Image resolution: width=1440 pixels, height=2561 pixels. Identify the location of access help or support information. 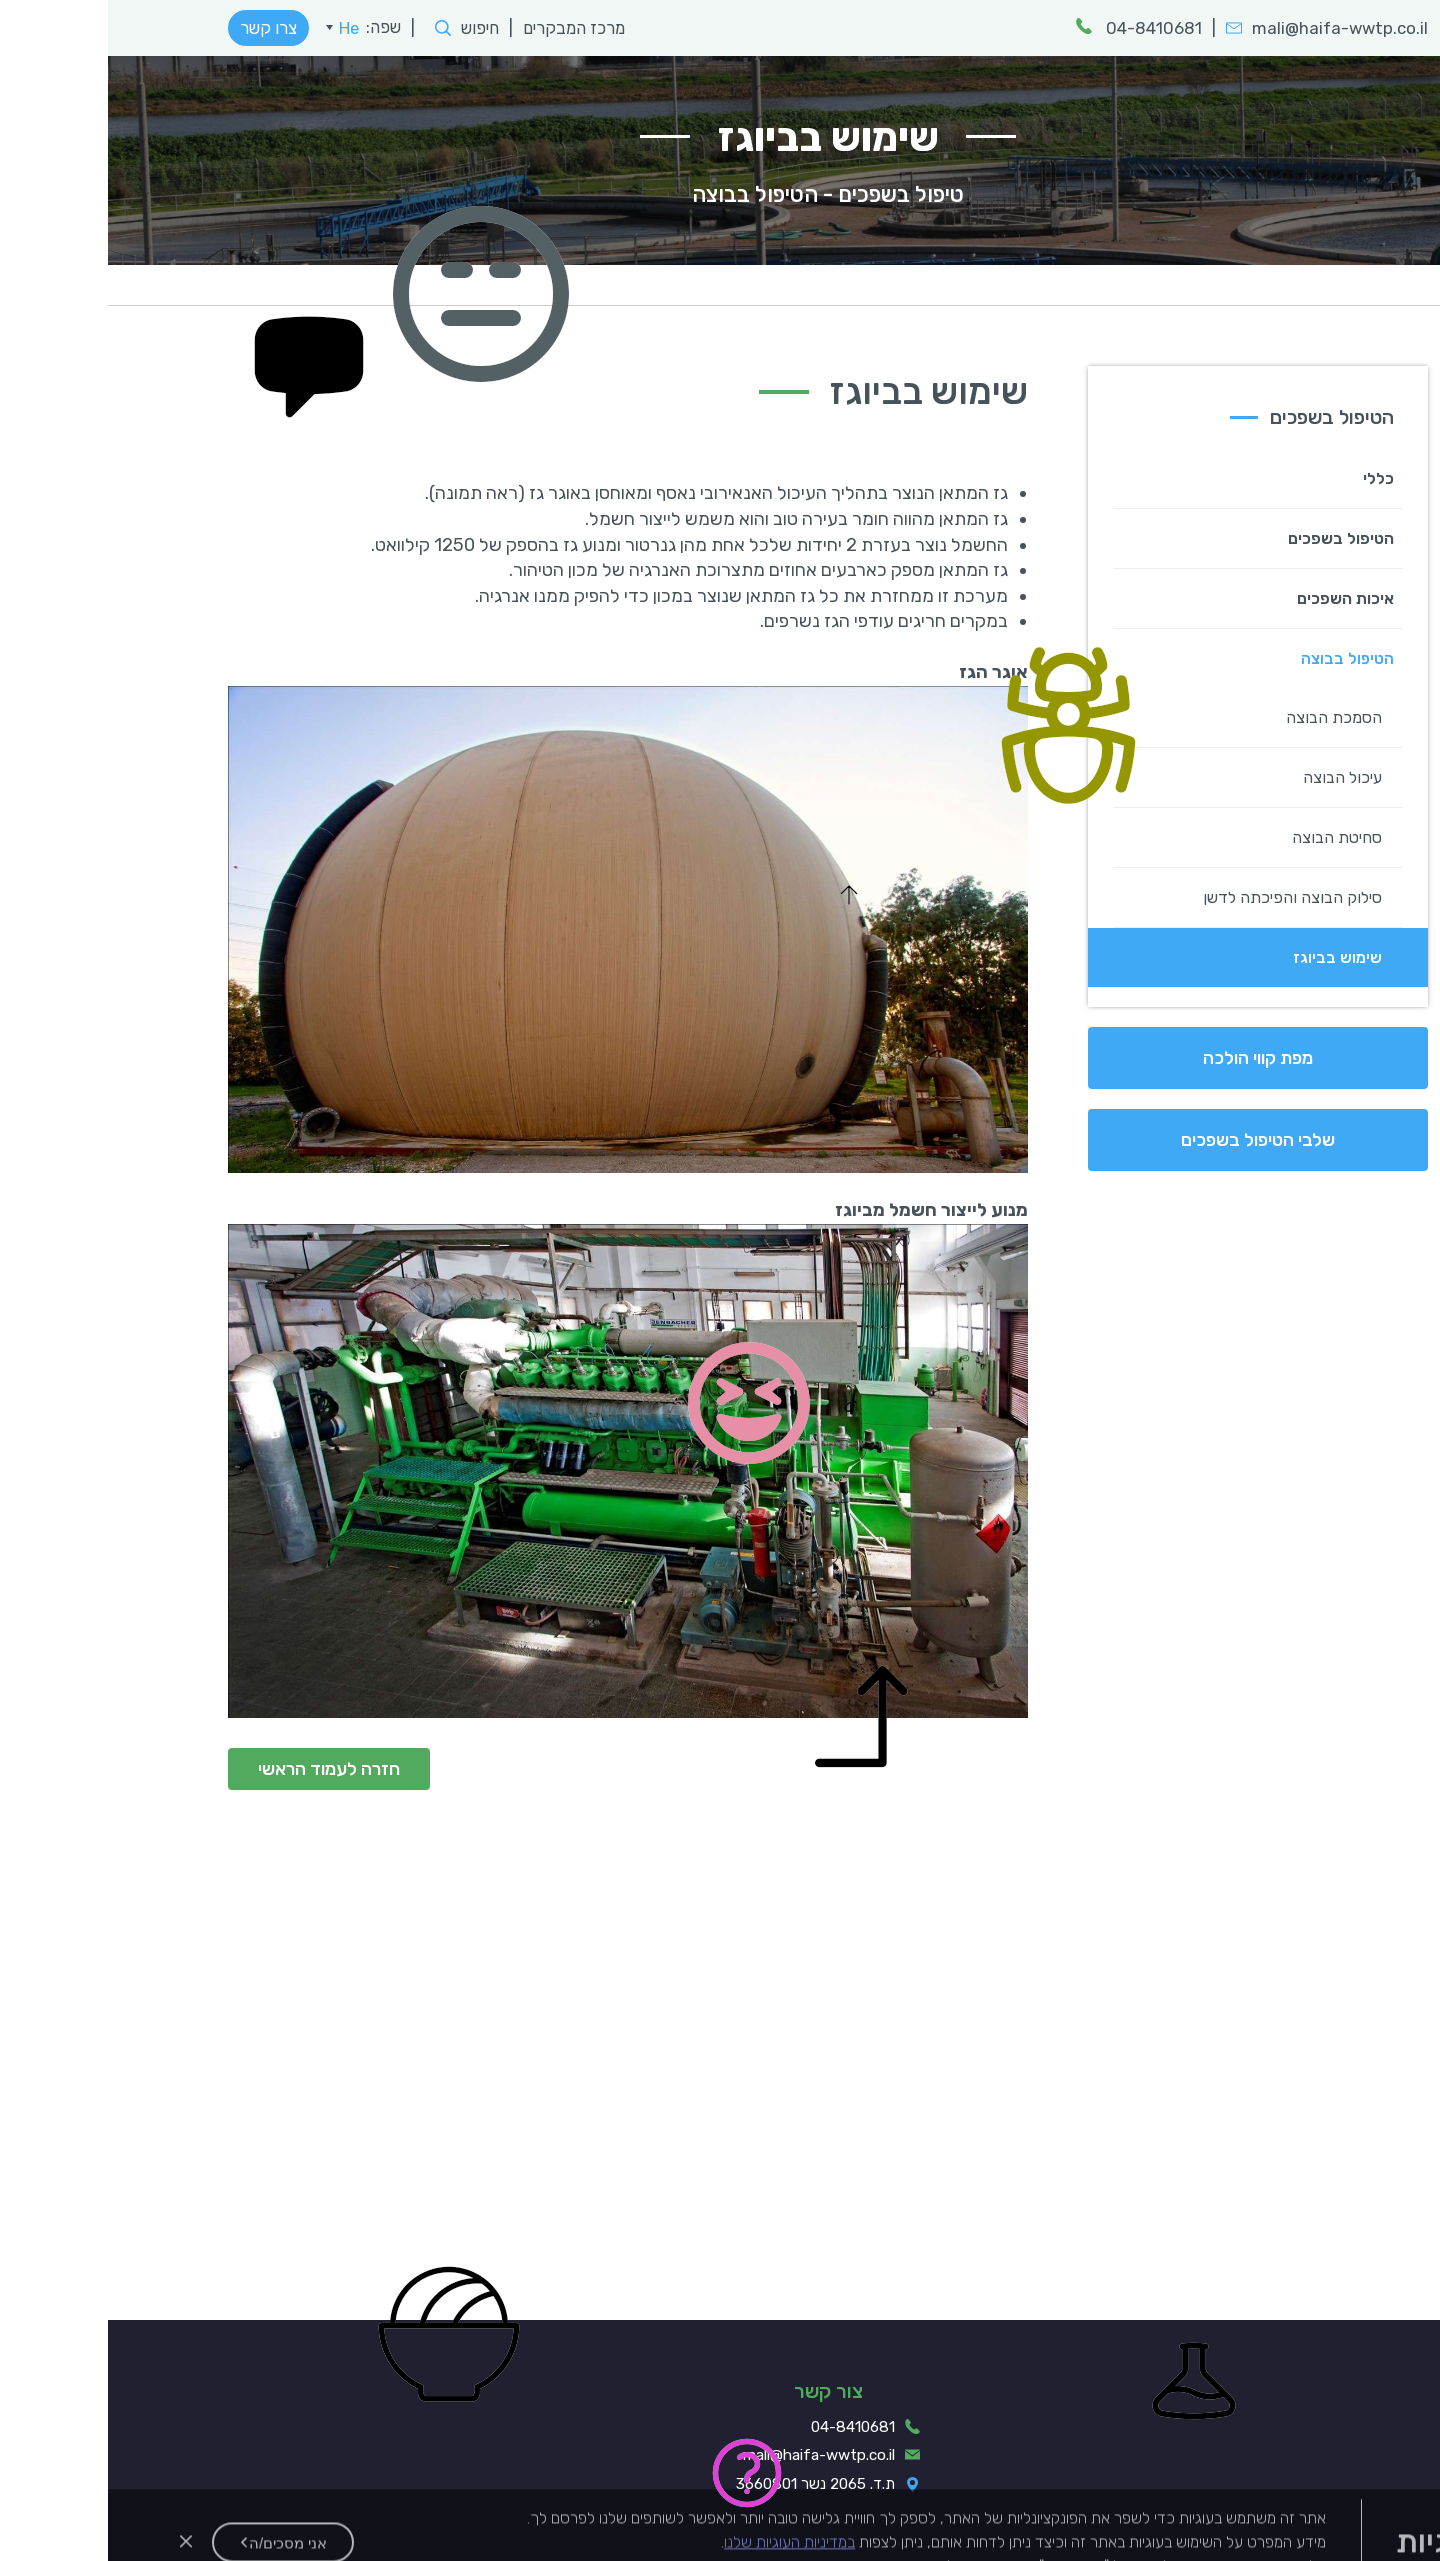
(747, 2473).